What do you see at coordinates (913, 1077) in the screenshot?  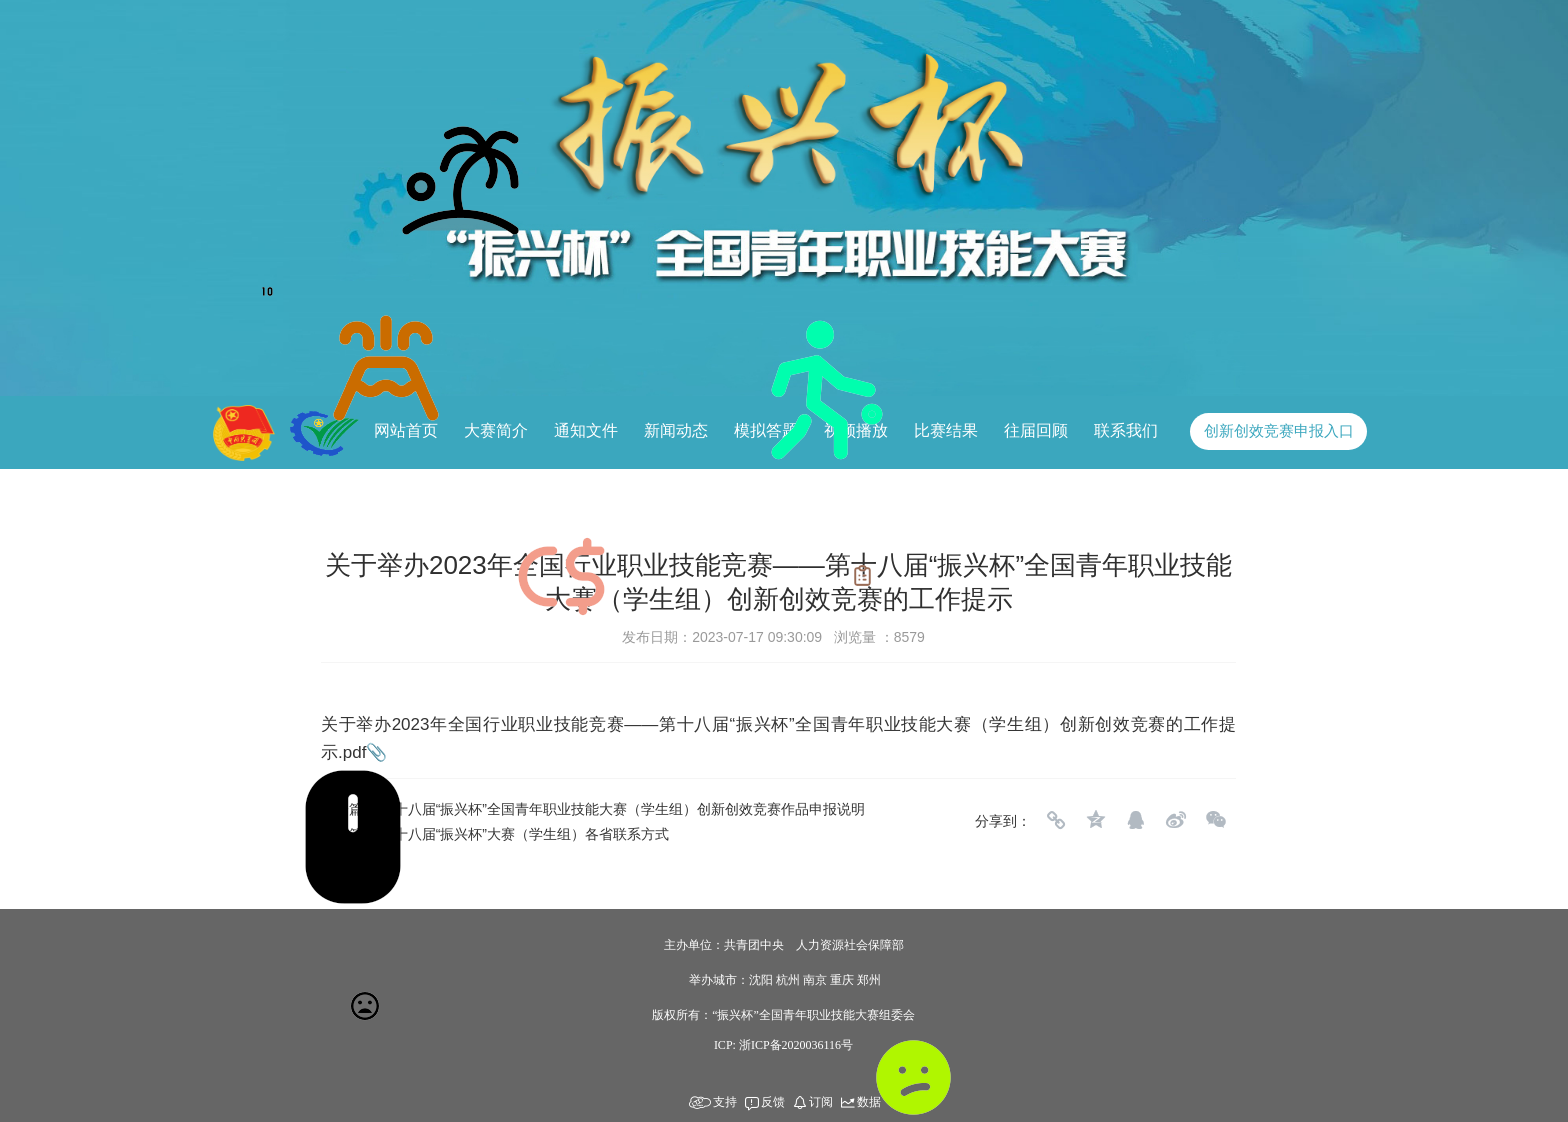 I see `indicates a confused or uncertain state` at bounding box center [913, 1077].